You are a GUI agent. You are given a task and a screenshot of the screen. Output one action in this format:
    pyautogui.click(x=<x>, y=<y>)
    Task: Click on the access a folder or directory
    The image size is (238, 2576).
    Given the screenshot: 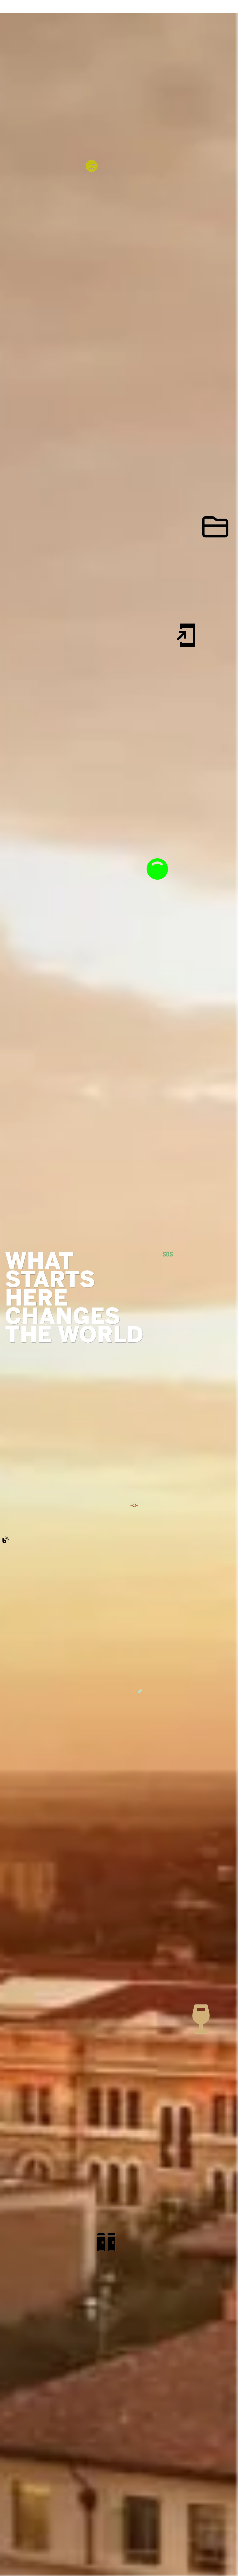 What is the action you would take?
    pyautogui.click(x=215, y=528)
    